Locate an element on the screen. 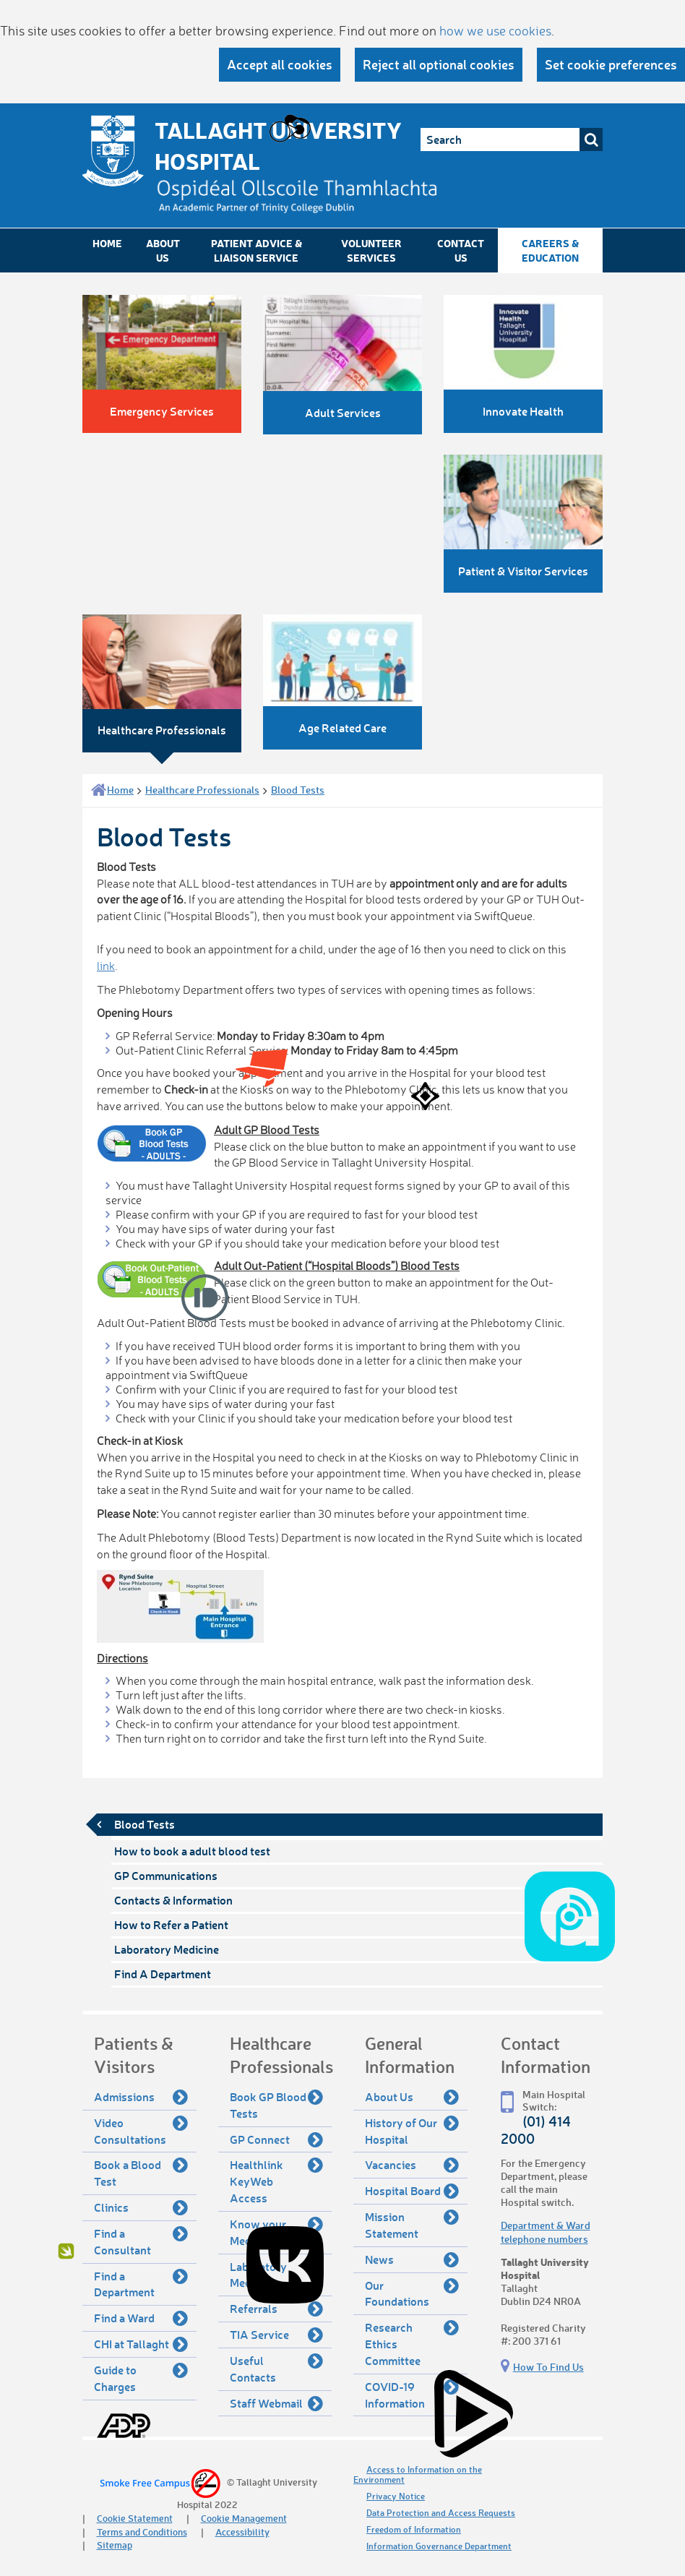  open the Crew United platform is located at coordinates (290, 128).